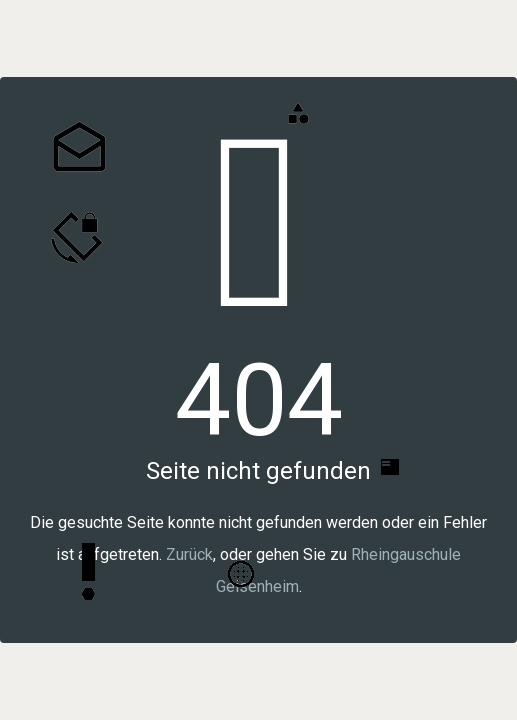  I want to click on apply circular blur effect to image, so click(241, 574).